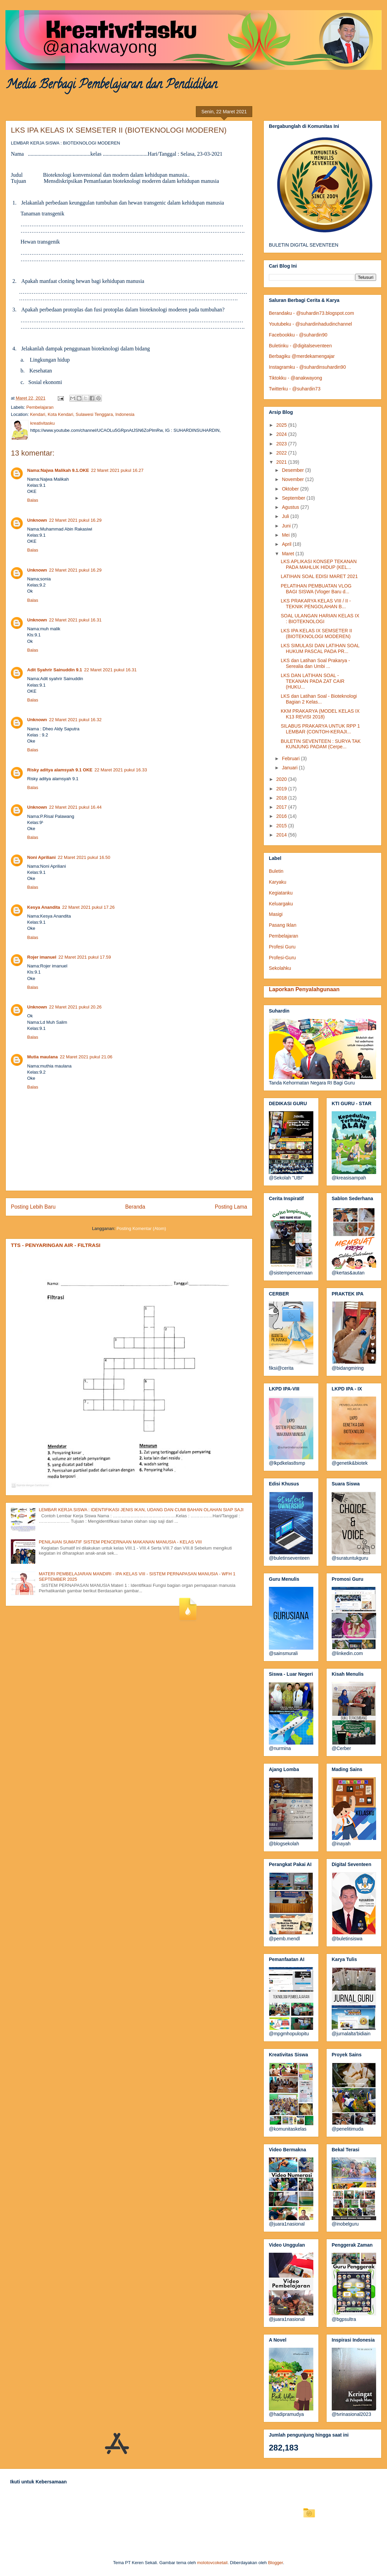 Image resolution: width=387 pixels, height=2576 pixels. What do you see at coordinates (188, 1609) in the screenshot?
I see `an ICC color profile file` at bounding box center [188, 1609].